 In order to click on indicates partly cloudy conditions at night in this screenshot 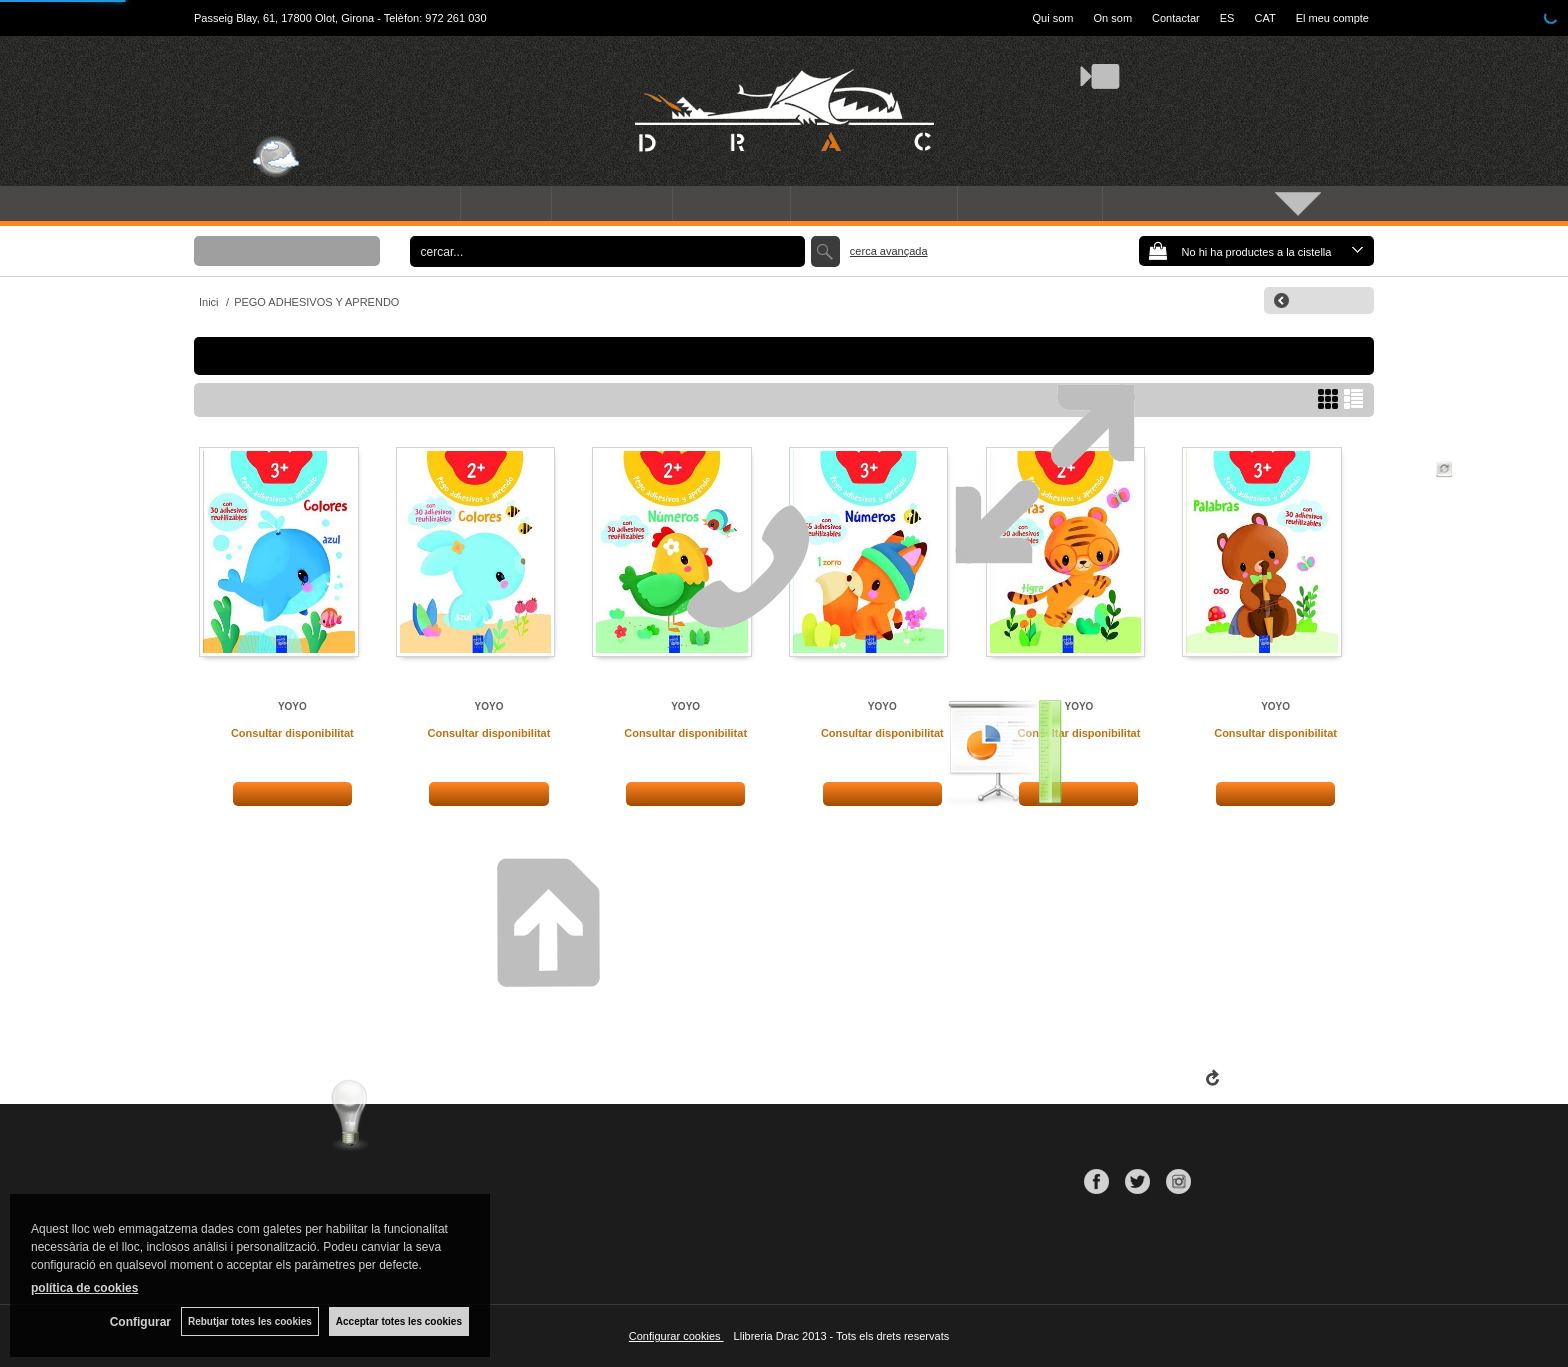, I will do `click(276, 157)`.